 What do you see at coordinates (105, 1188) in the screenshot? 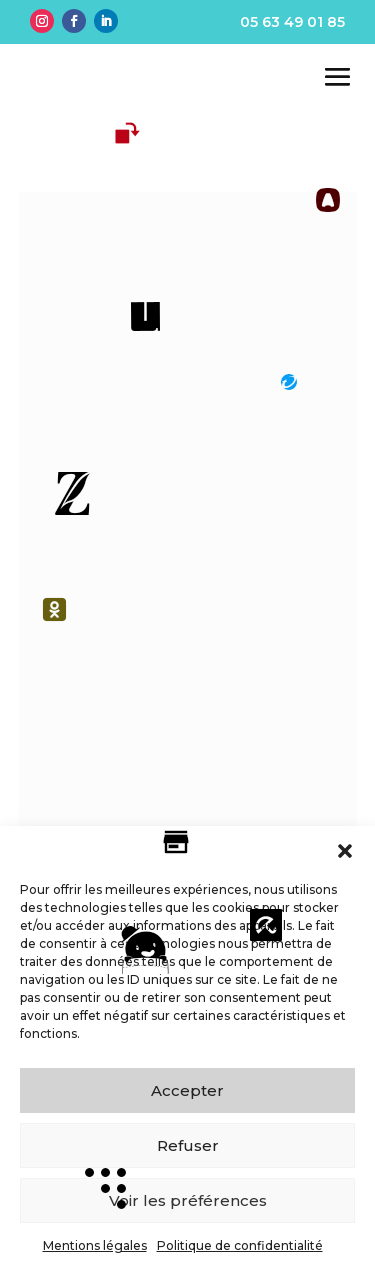
I see `coderwall logo` at bounding box center [105, 1188].